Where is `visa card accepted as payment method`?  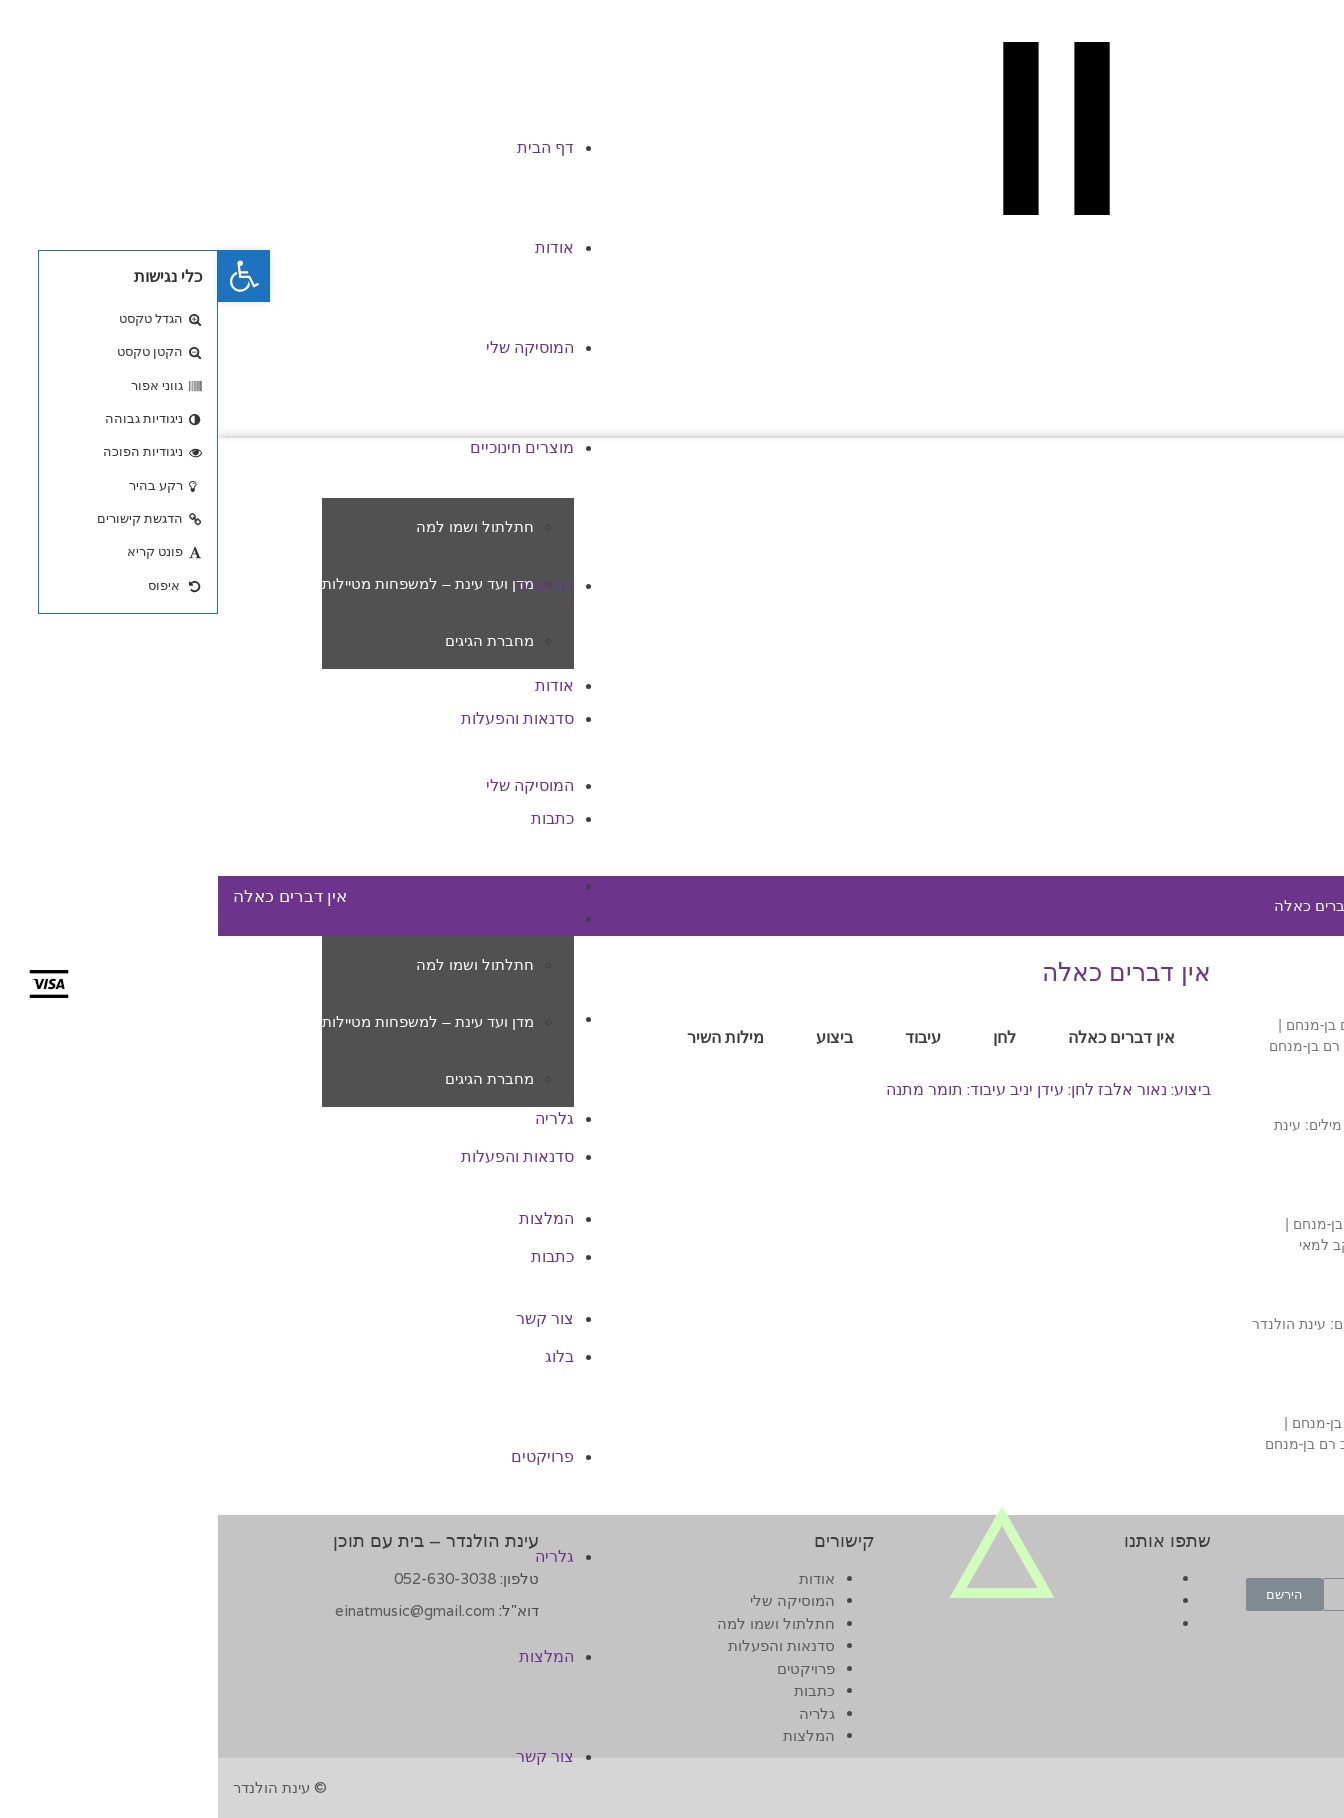
visa card accepted as payment method is located at coordinates (49, 984).